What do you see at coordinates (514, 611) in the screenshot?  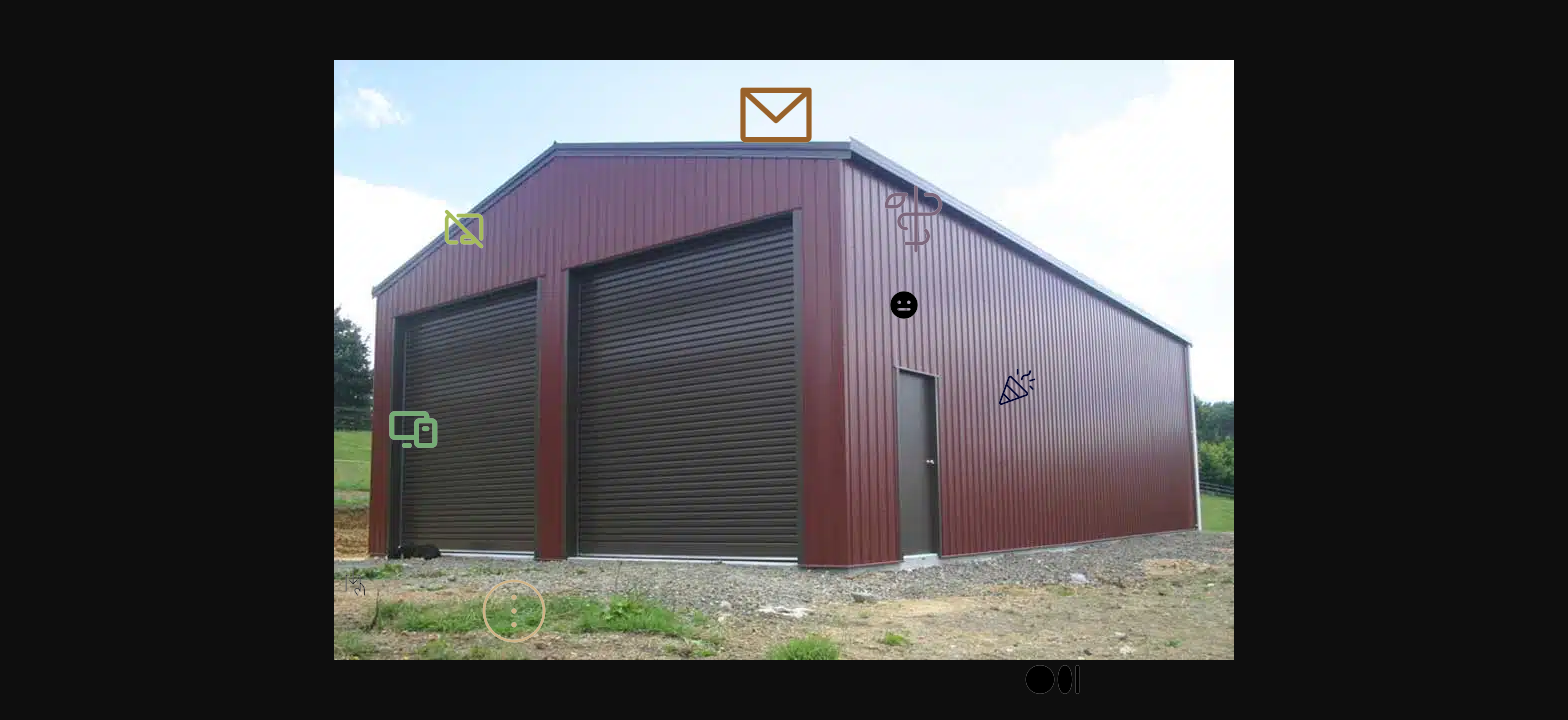 I see `access more options or actions` at bounding box center [514, 611].